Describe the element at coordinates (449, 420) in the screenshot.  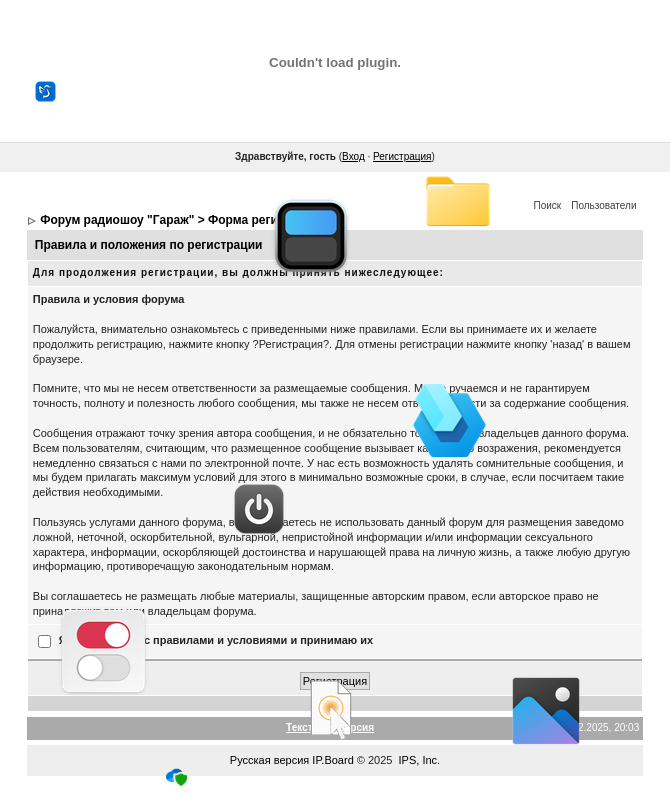
I see `open Microsoft Dynamics 365 application` at that location.